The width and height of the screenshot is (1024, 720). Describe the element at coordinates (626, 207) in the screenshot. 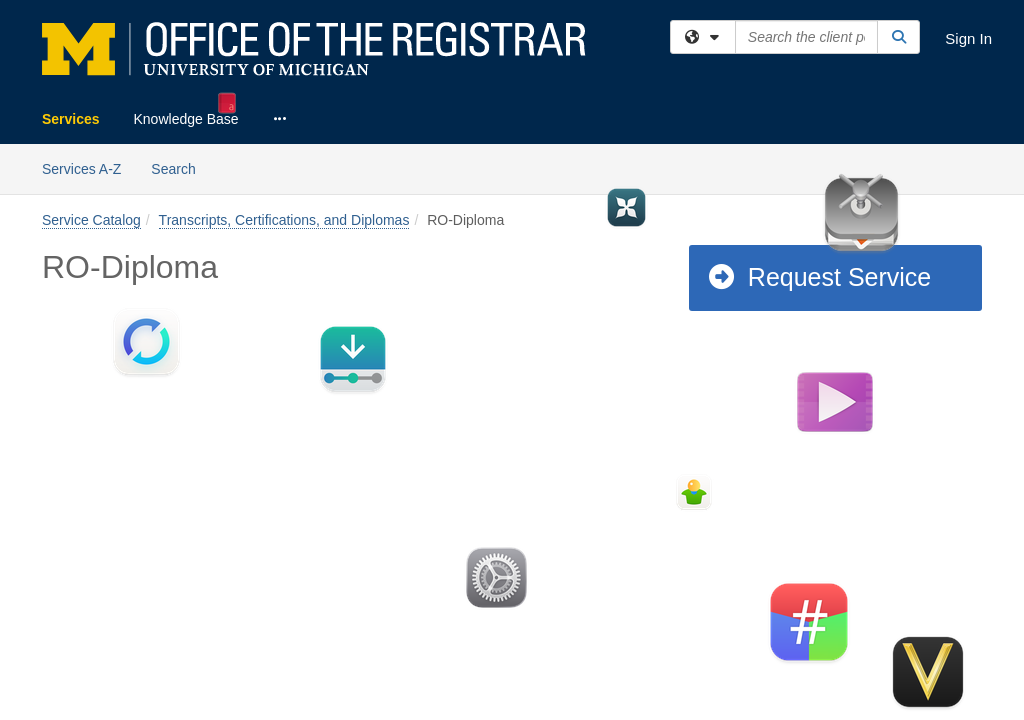

I see `open Ex Falso audio tag editor` at that location.